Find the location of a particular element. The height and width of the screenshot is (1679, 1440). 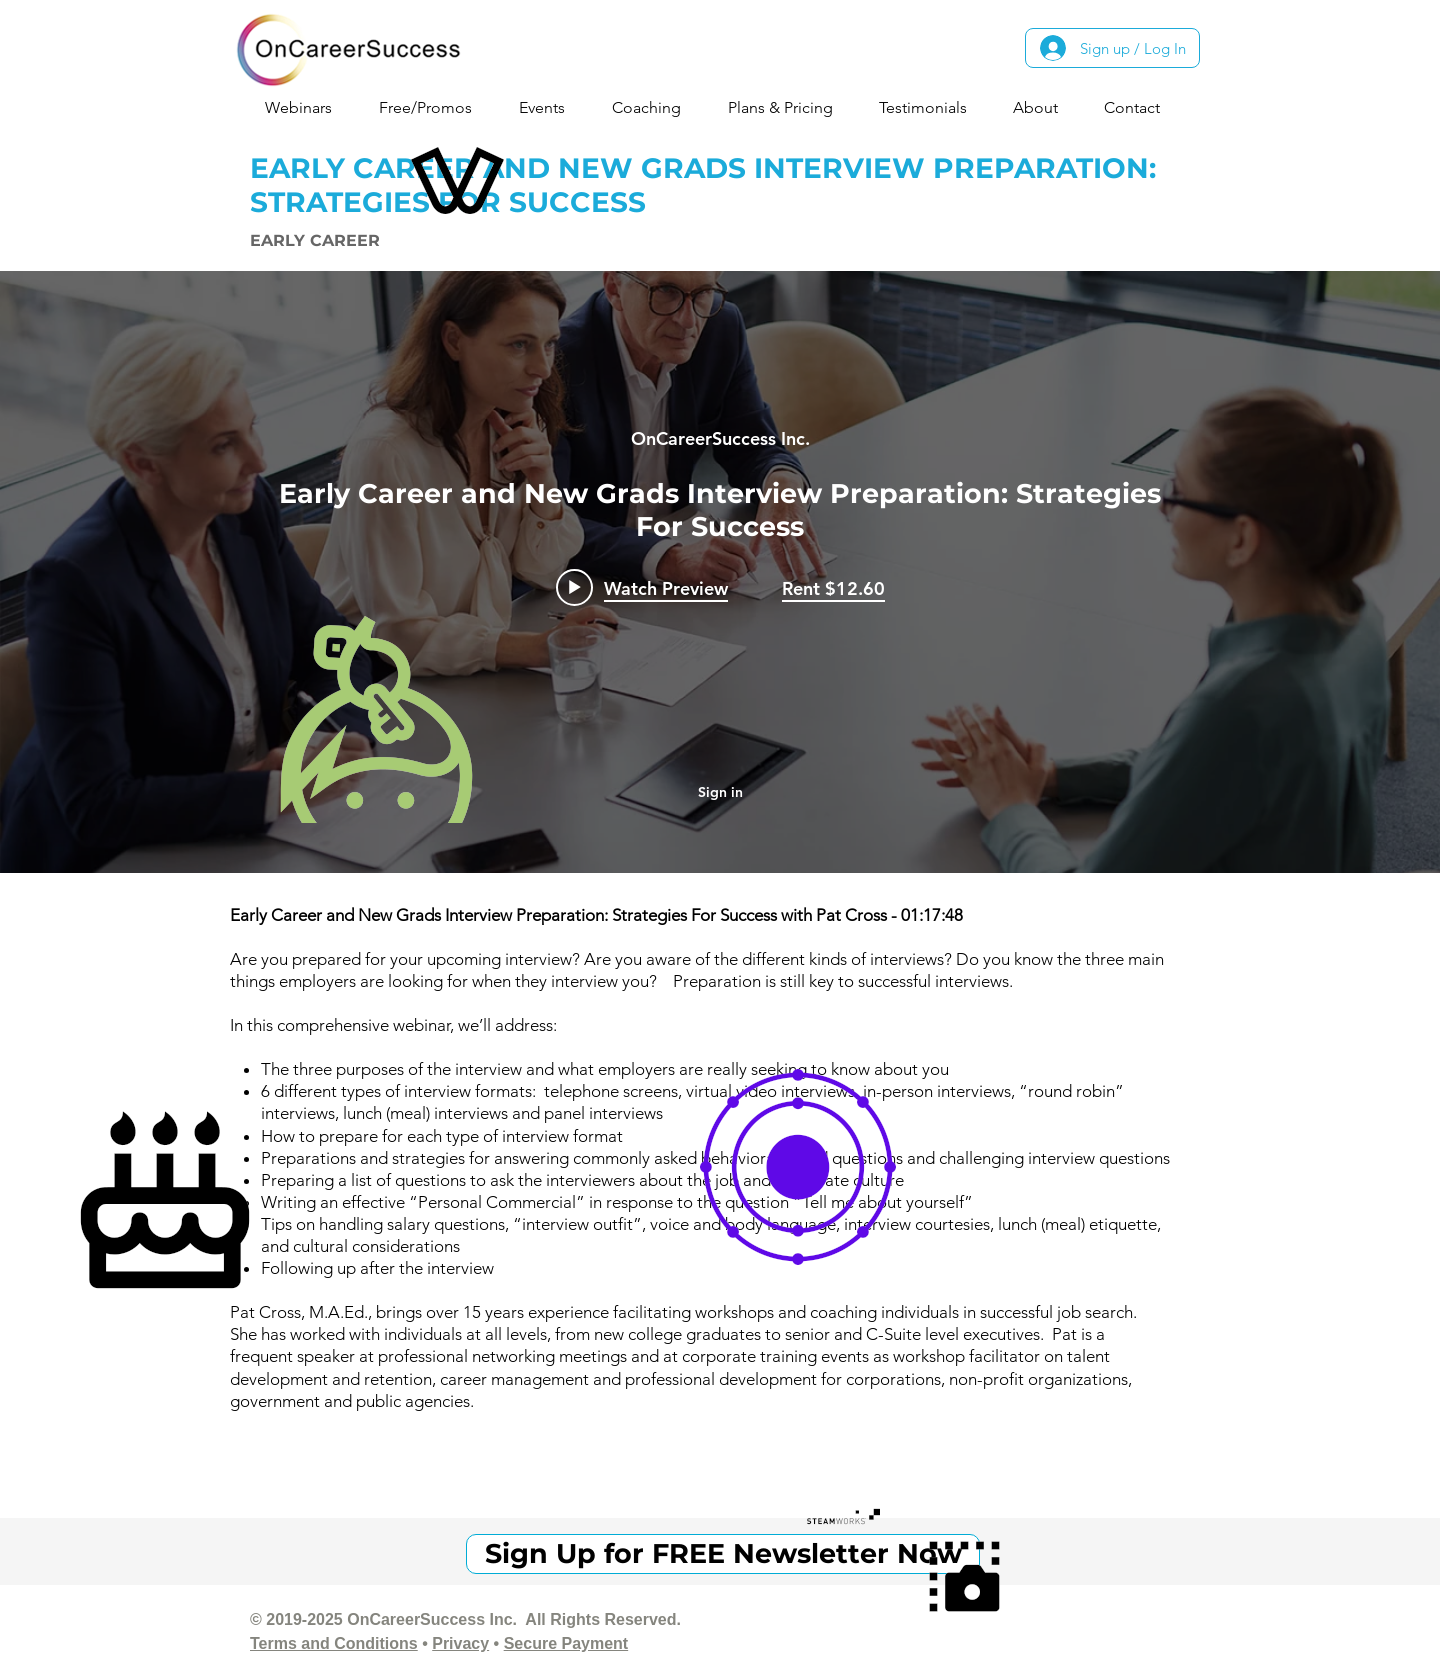

access steamworks developer portal is located at coordinates (843, 1516).